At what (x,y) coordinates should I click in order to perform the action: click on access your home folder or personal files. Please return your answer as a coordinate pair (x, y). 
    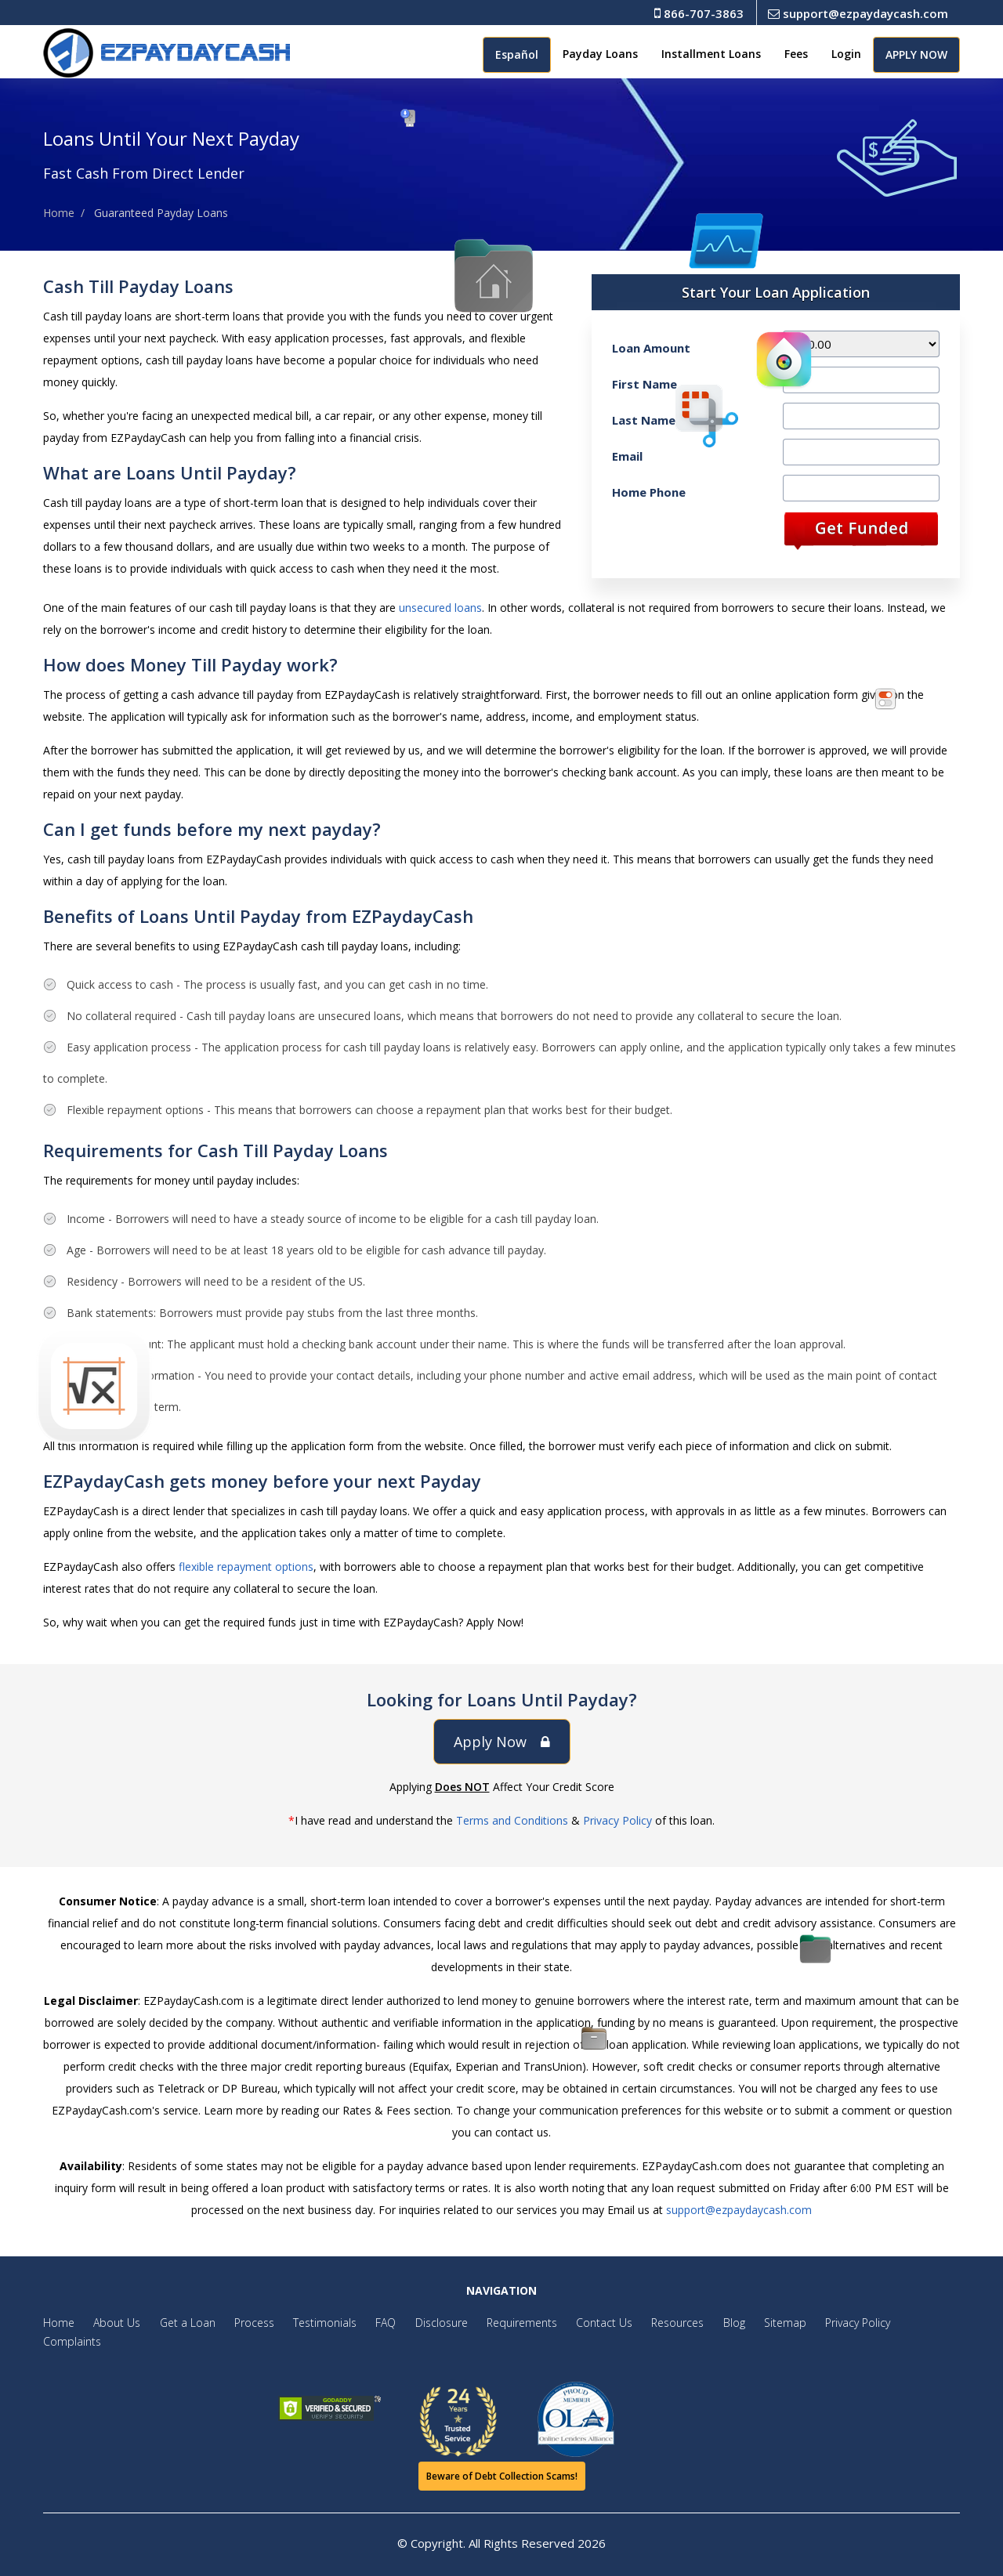
    Looking at the image, I should click on (494, 276).